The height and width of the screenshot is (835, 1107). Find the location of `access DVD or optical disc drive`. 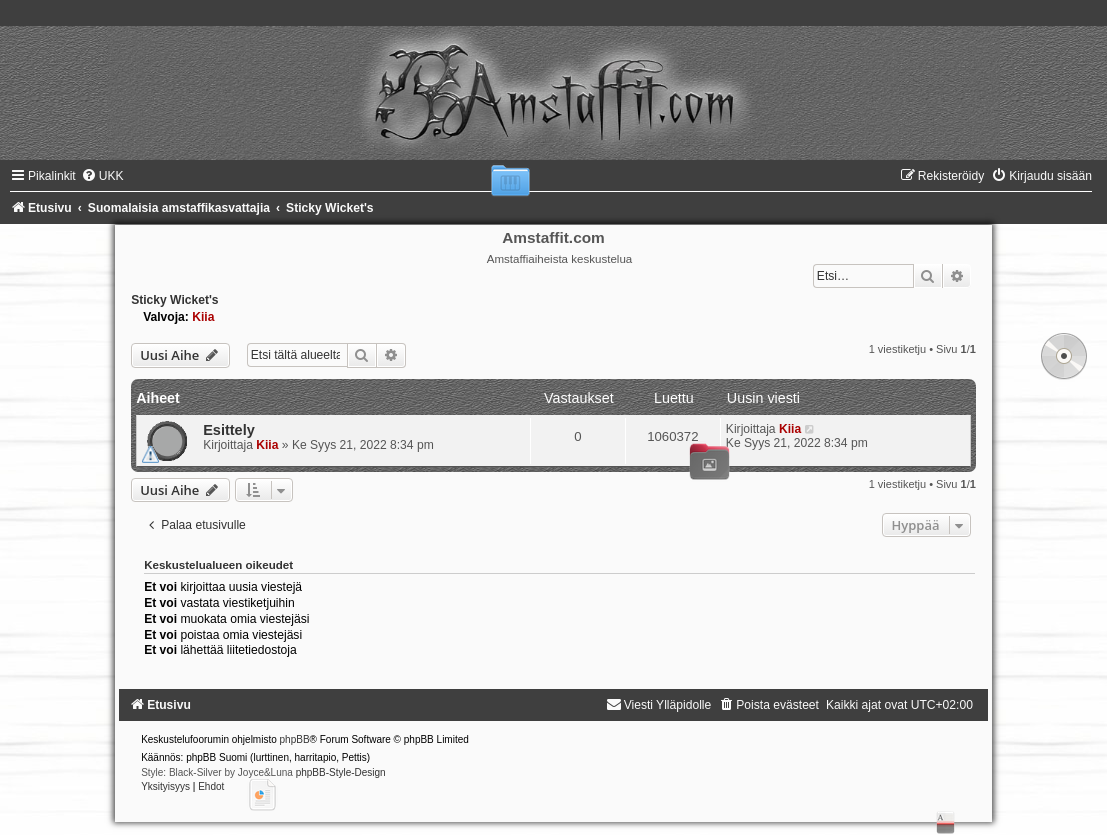

access DVD or optical disc drive is located at coordinates (1064, 356).